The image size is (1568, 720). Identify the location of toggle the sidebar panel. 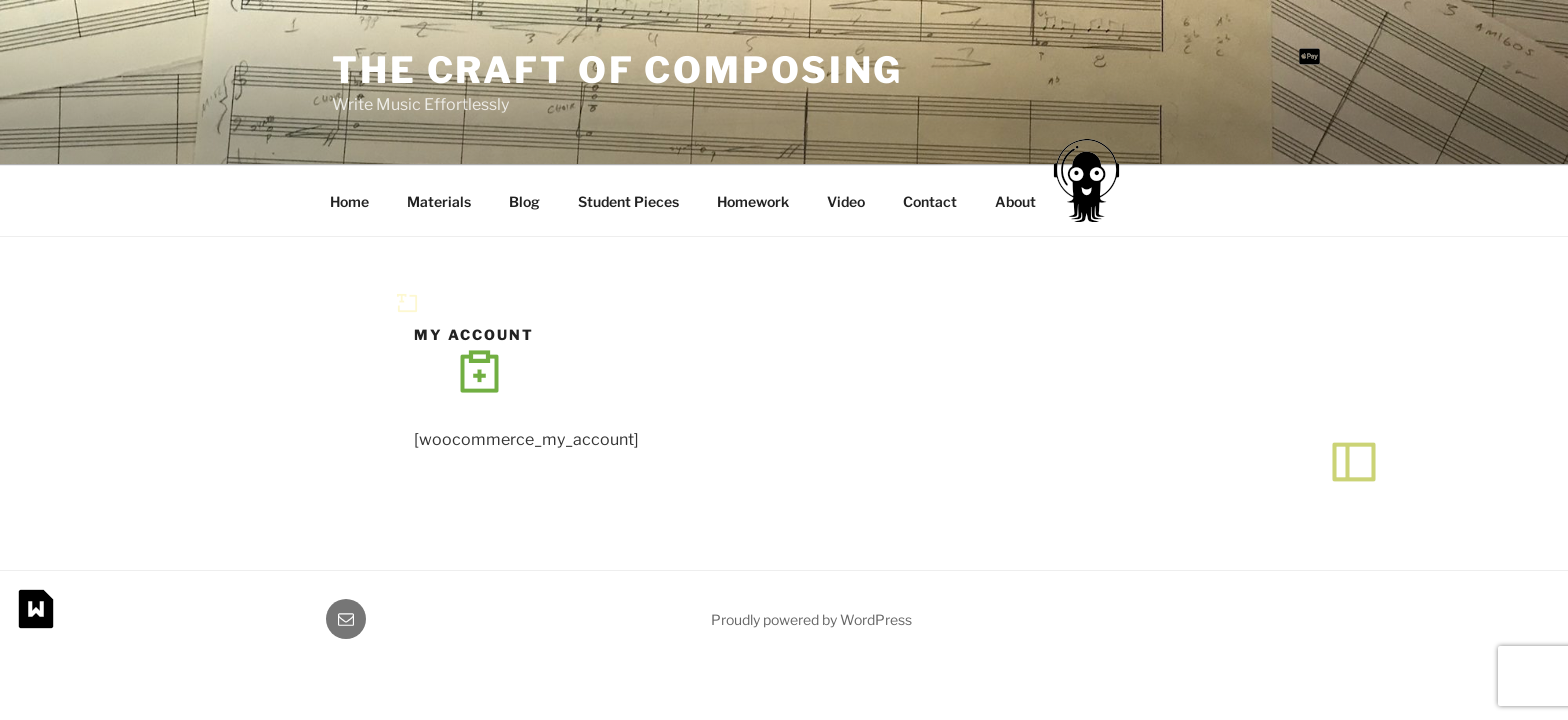
(1354, 462).